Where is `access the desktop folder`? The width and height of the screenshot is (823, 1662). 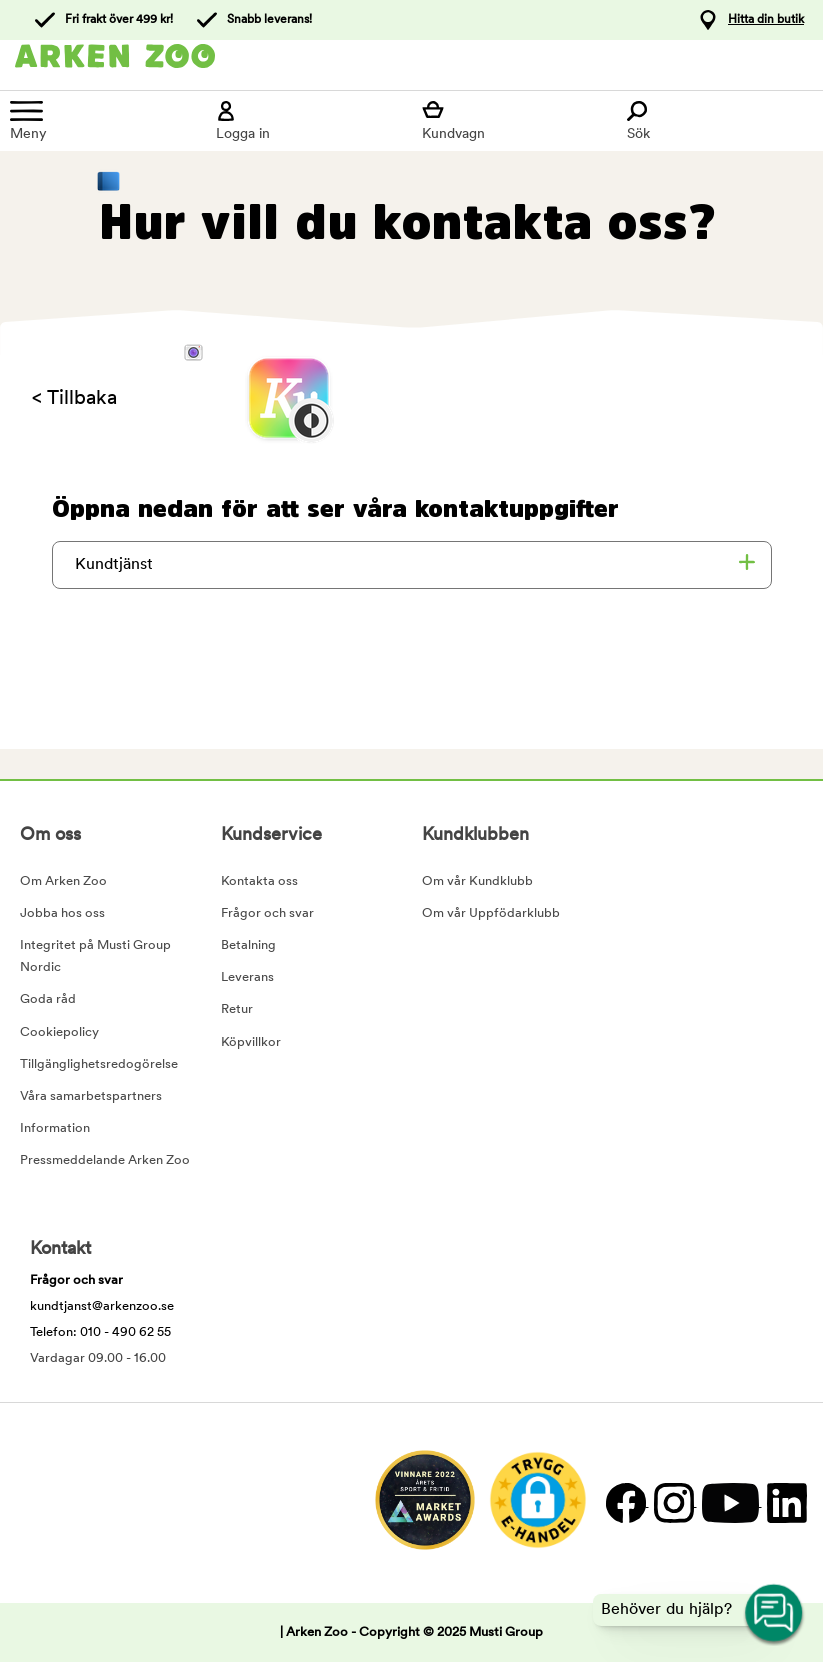 access the desktop folder is located at coordinates (108, 180).